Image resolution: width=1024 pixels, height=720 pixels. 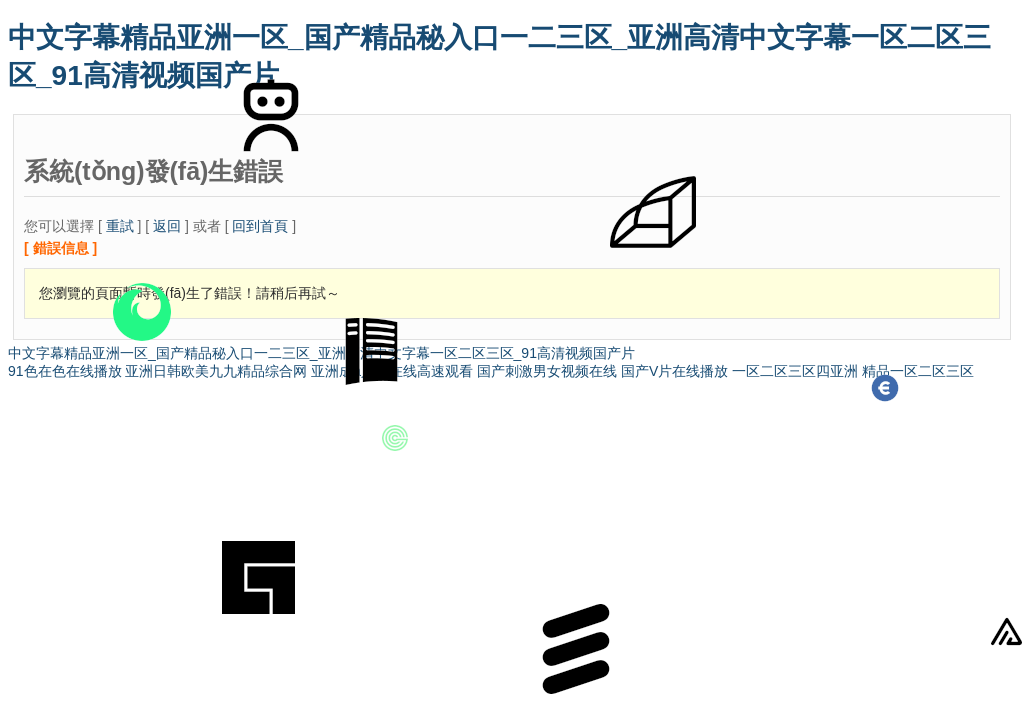 I want to click on access Read the Docs documentation platform, so click(x=371, y=351).